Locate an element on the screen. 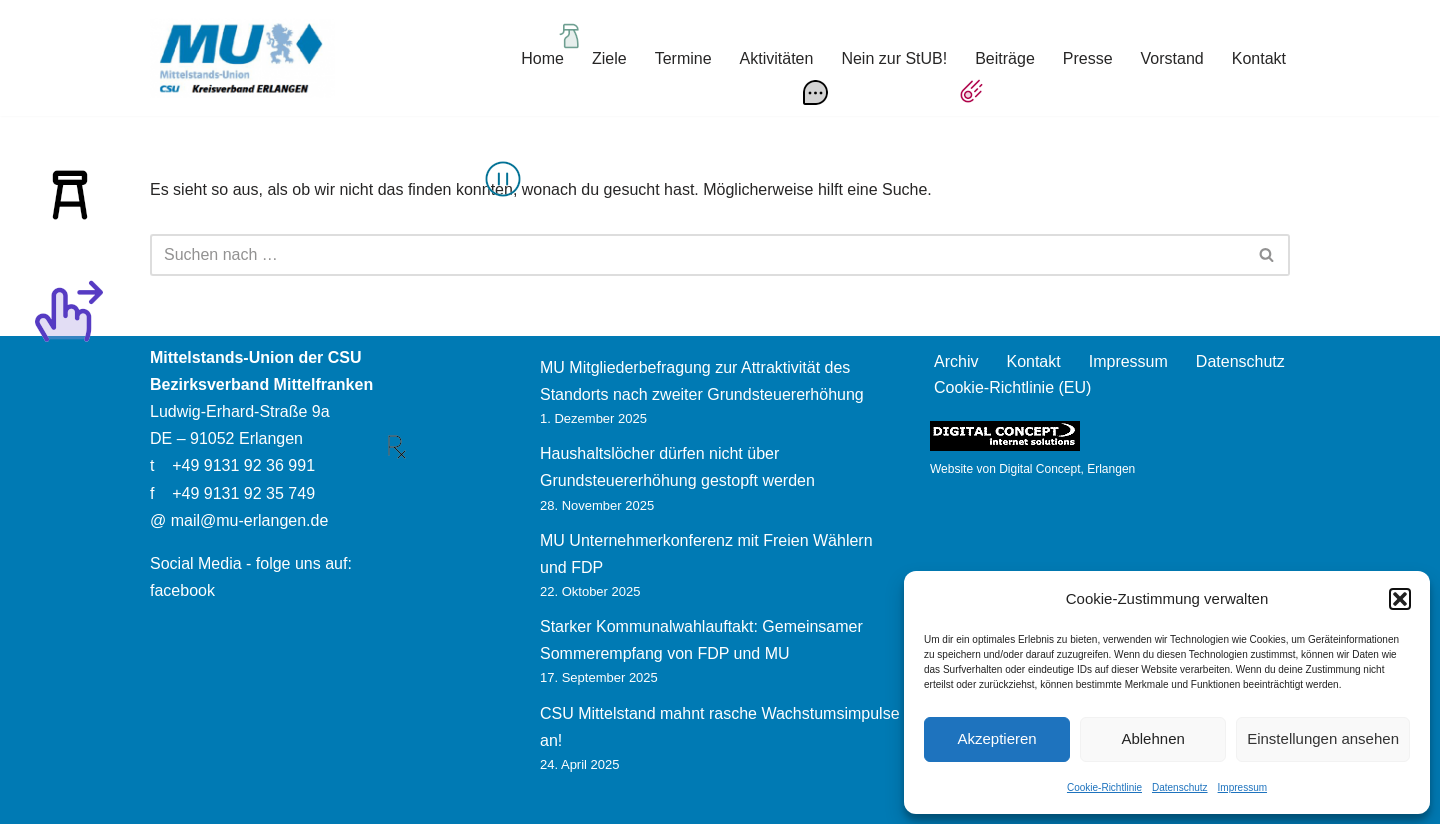  access cleaning or household supplies is located at coordinates (570, 36).